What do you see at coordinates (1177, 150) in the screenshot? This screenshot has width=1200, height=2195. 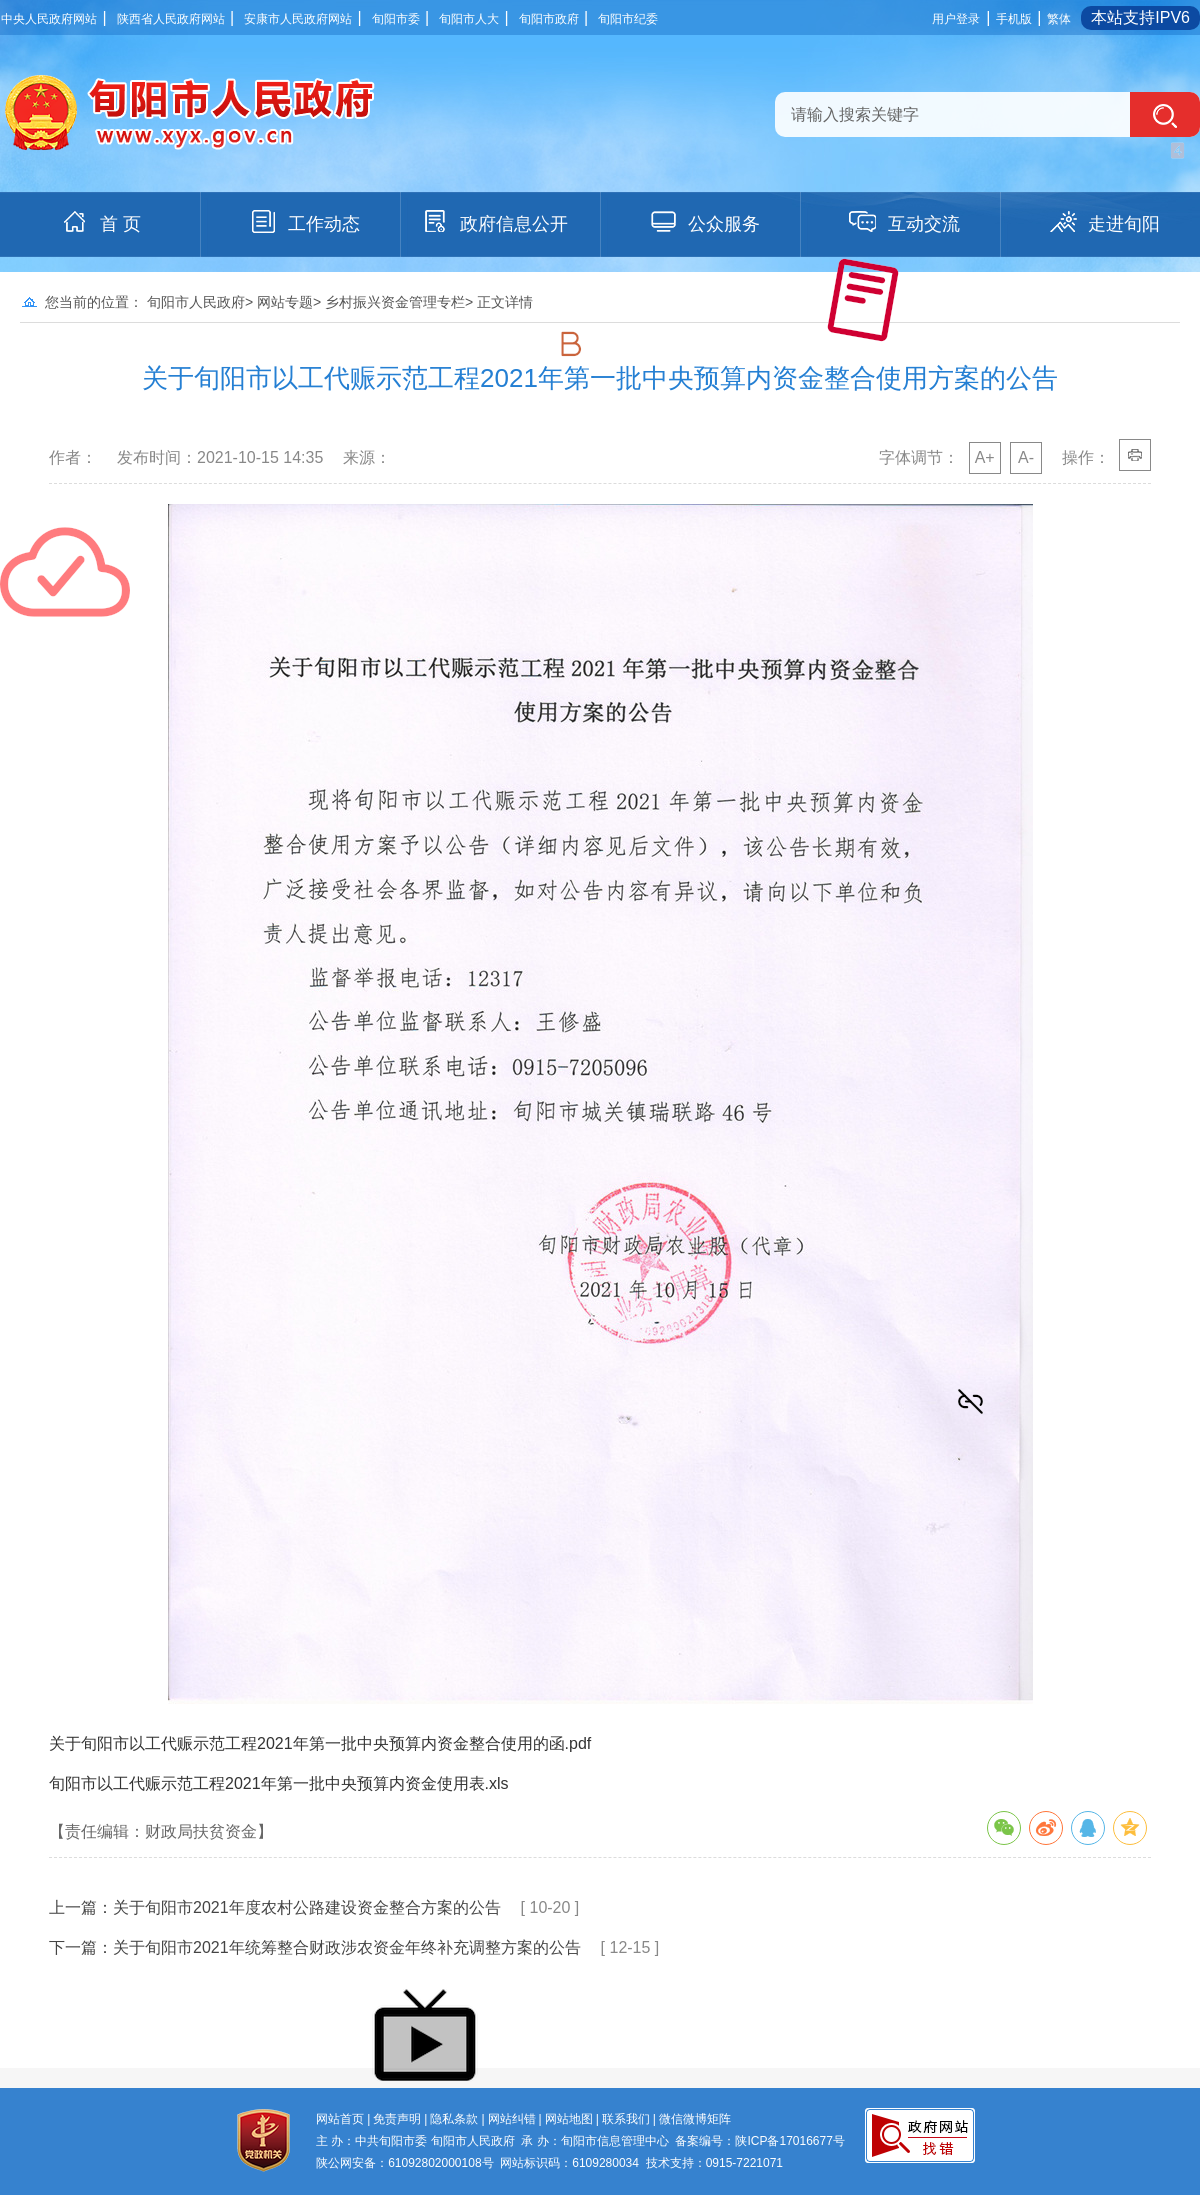 I see `indicates step four in a multi-step process` at bounding box center [1177, 150].